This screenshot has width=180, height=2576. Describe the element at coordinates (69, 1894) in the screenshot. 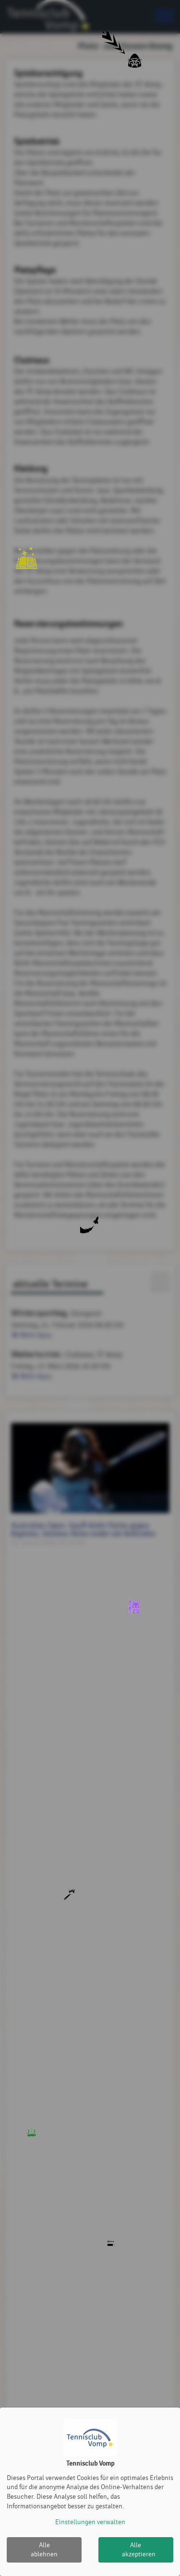

I see `indicates a torch or light source item in inventory` at that location.